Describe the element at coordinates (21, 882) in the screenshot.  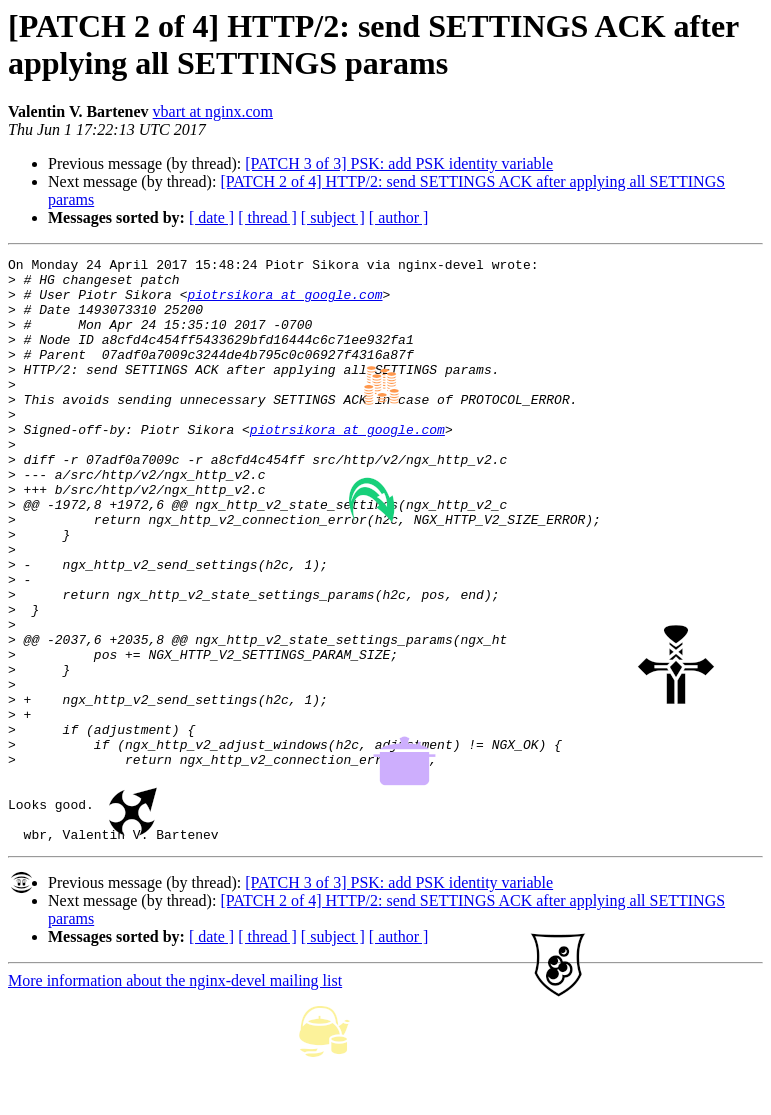
I see `a stylized character or avatar icon` at that location.